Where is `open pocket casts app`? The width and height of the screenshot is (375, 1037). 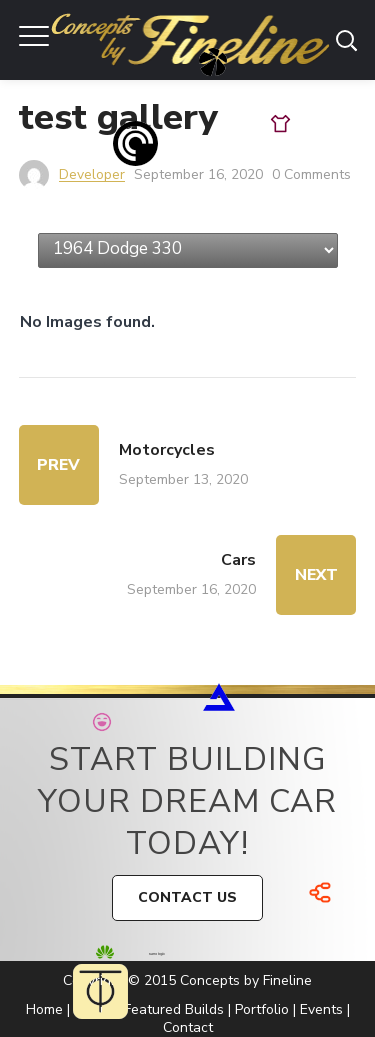 open pocket casts app is located at coordinates (135, 143).